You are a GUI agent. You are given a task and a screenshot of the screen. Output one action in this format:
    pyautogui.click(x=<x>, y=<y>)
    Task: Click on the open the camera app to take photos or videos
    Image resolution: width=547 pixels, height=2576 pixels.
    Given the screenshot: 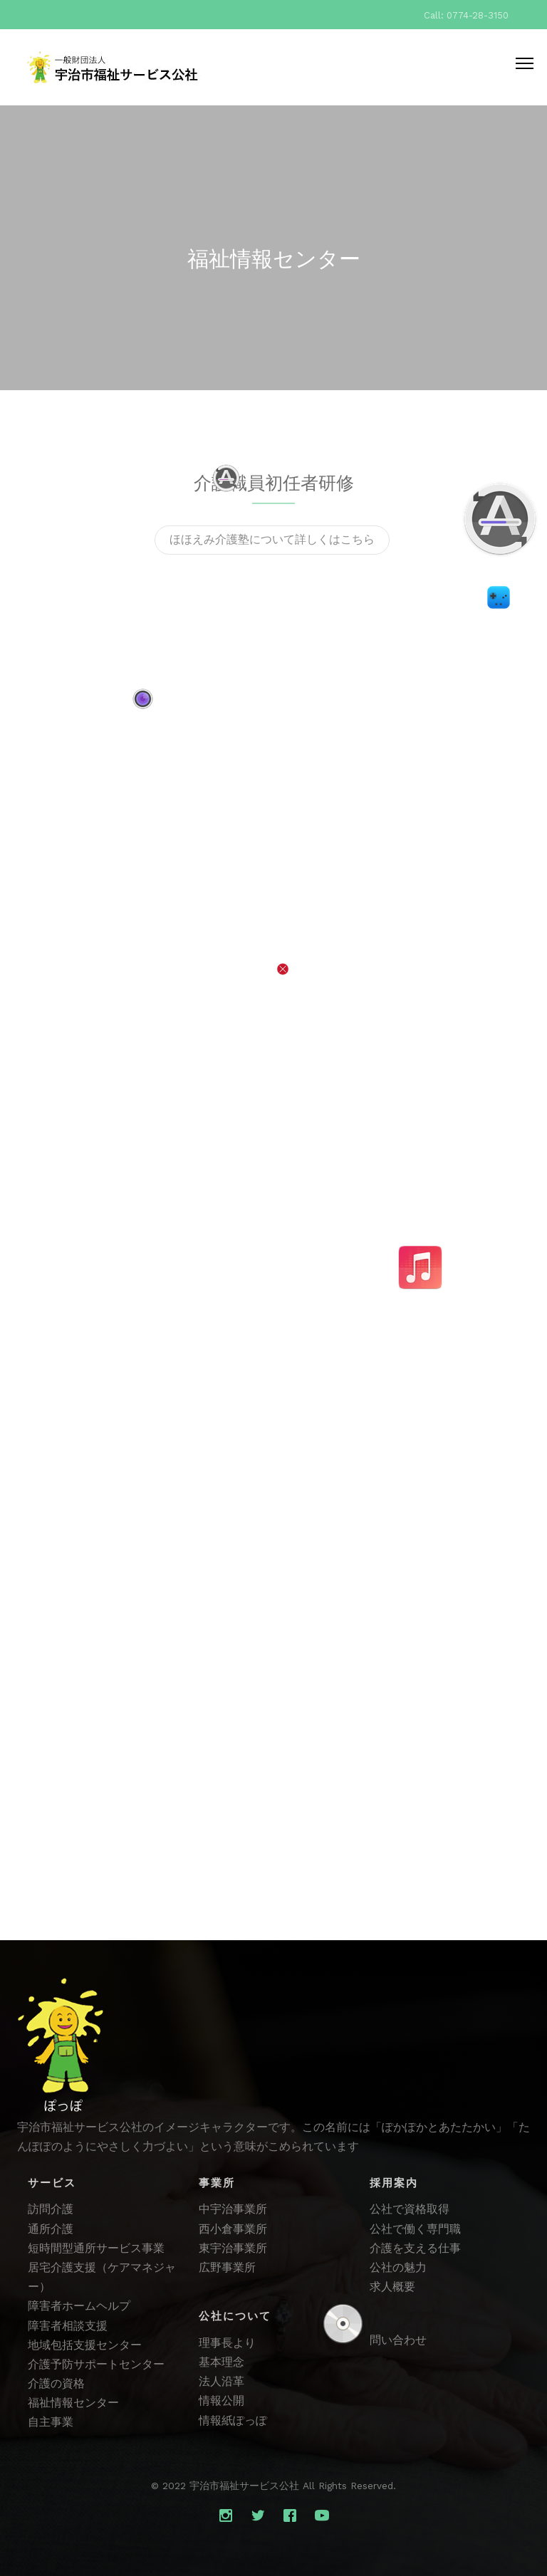 What is the action you would take?
    pyautogui.click(x=142, y=698)
    